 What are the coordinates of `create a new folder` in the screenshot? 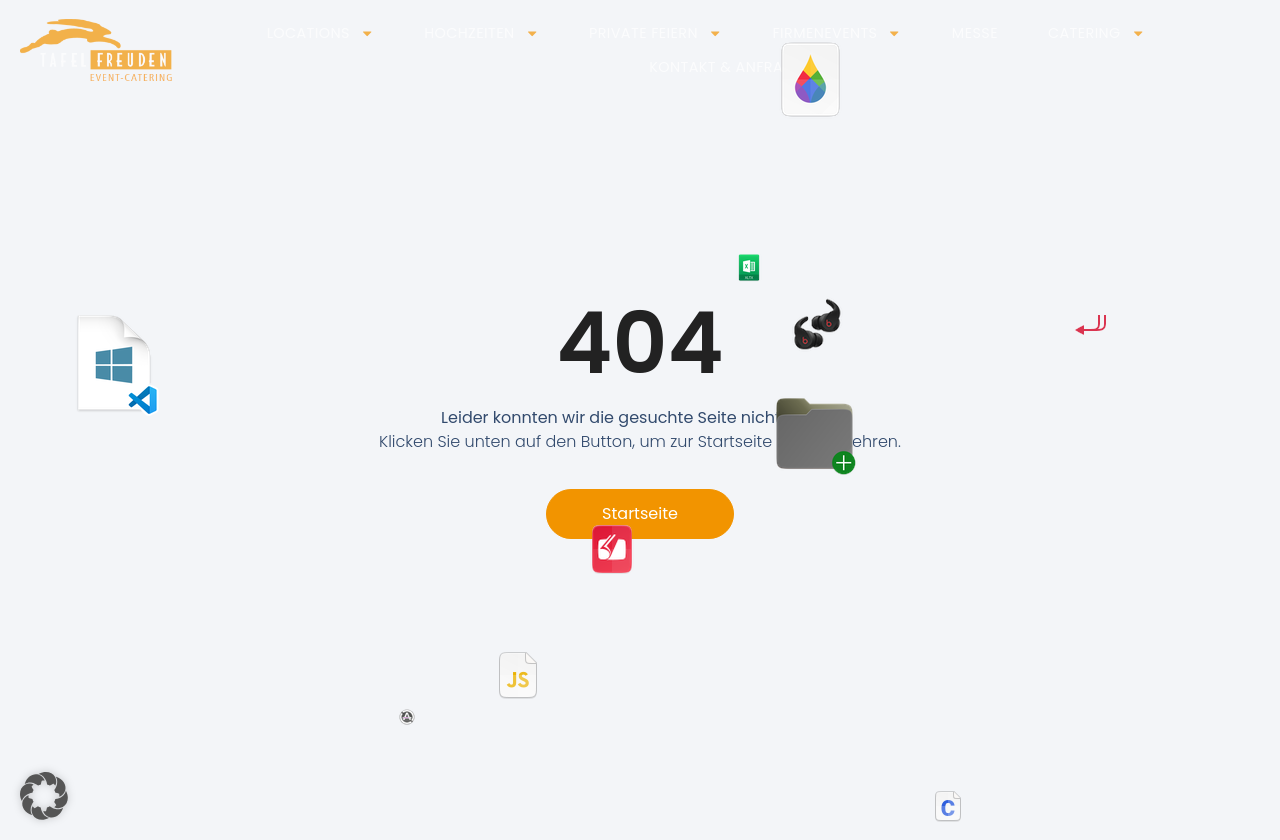 It's located at (814, 433).